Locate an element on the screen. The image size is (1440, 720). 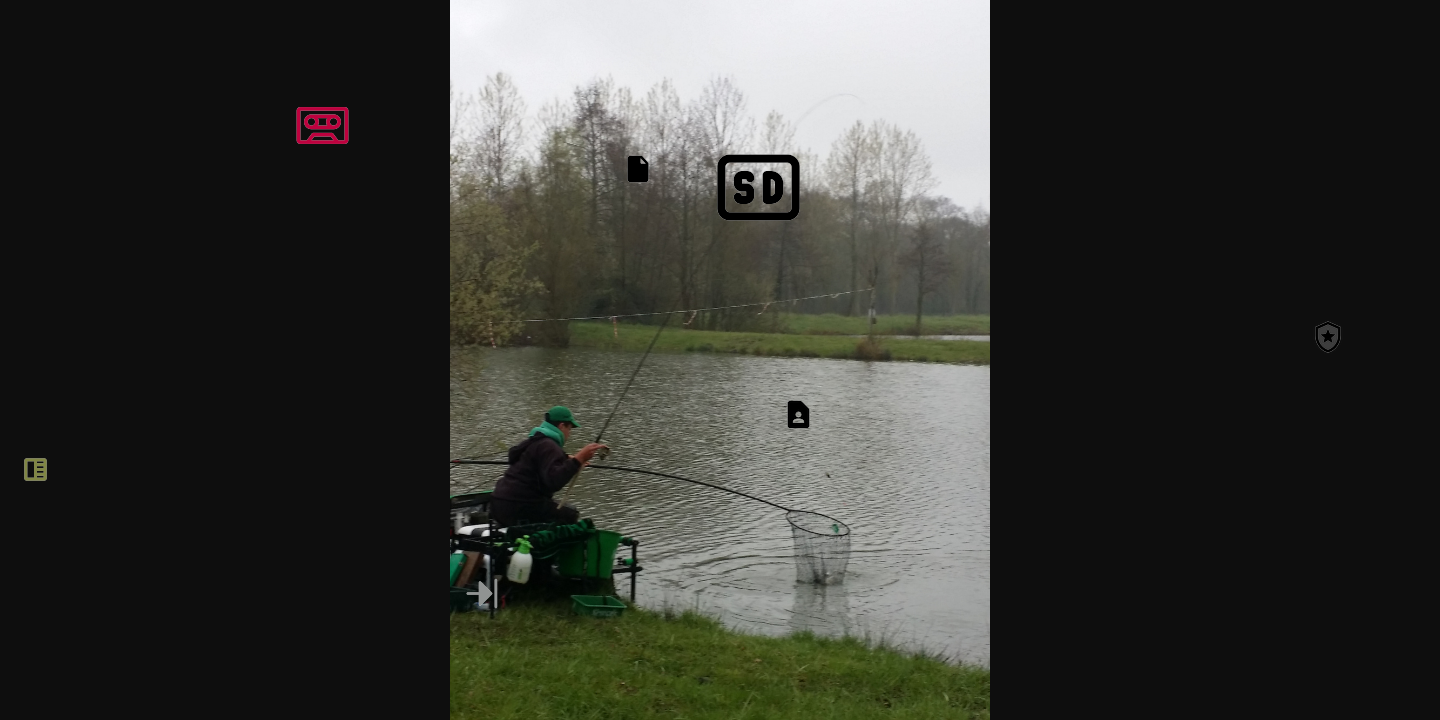
toggle between split-screen or half-view mode is located at coordinates (35, 469).